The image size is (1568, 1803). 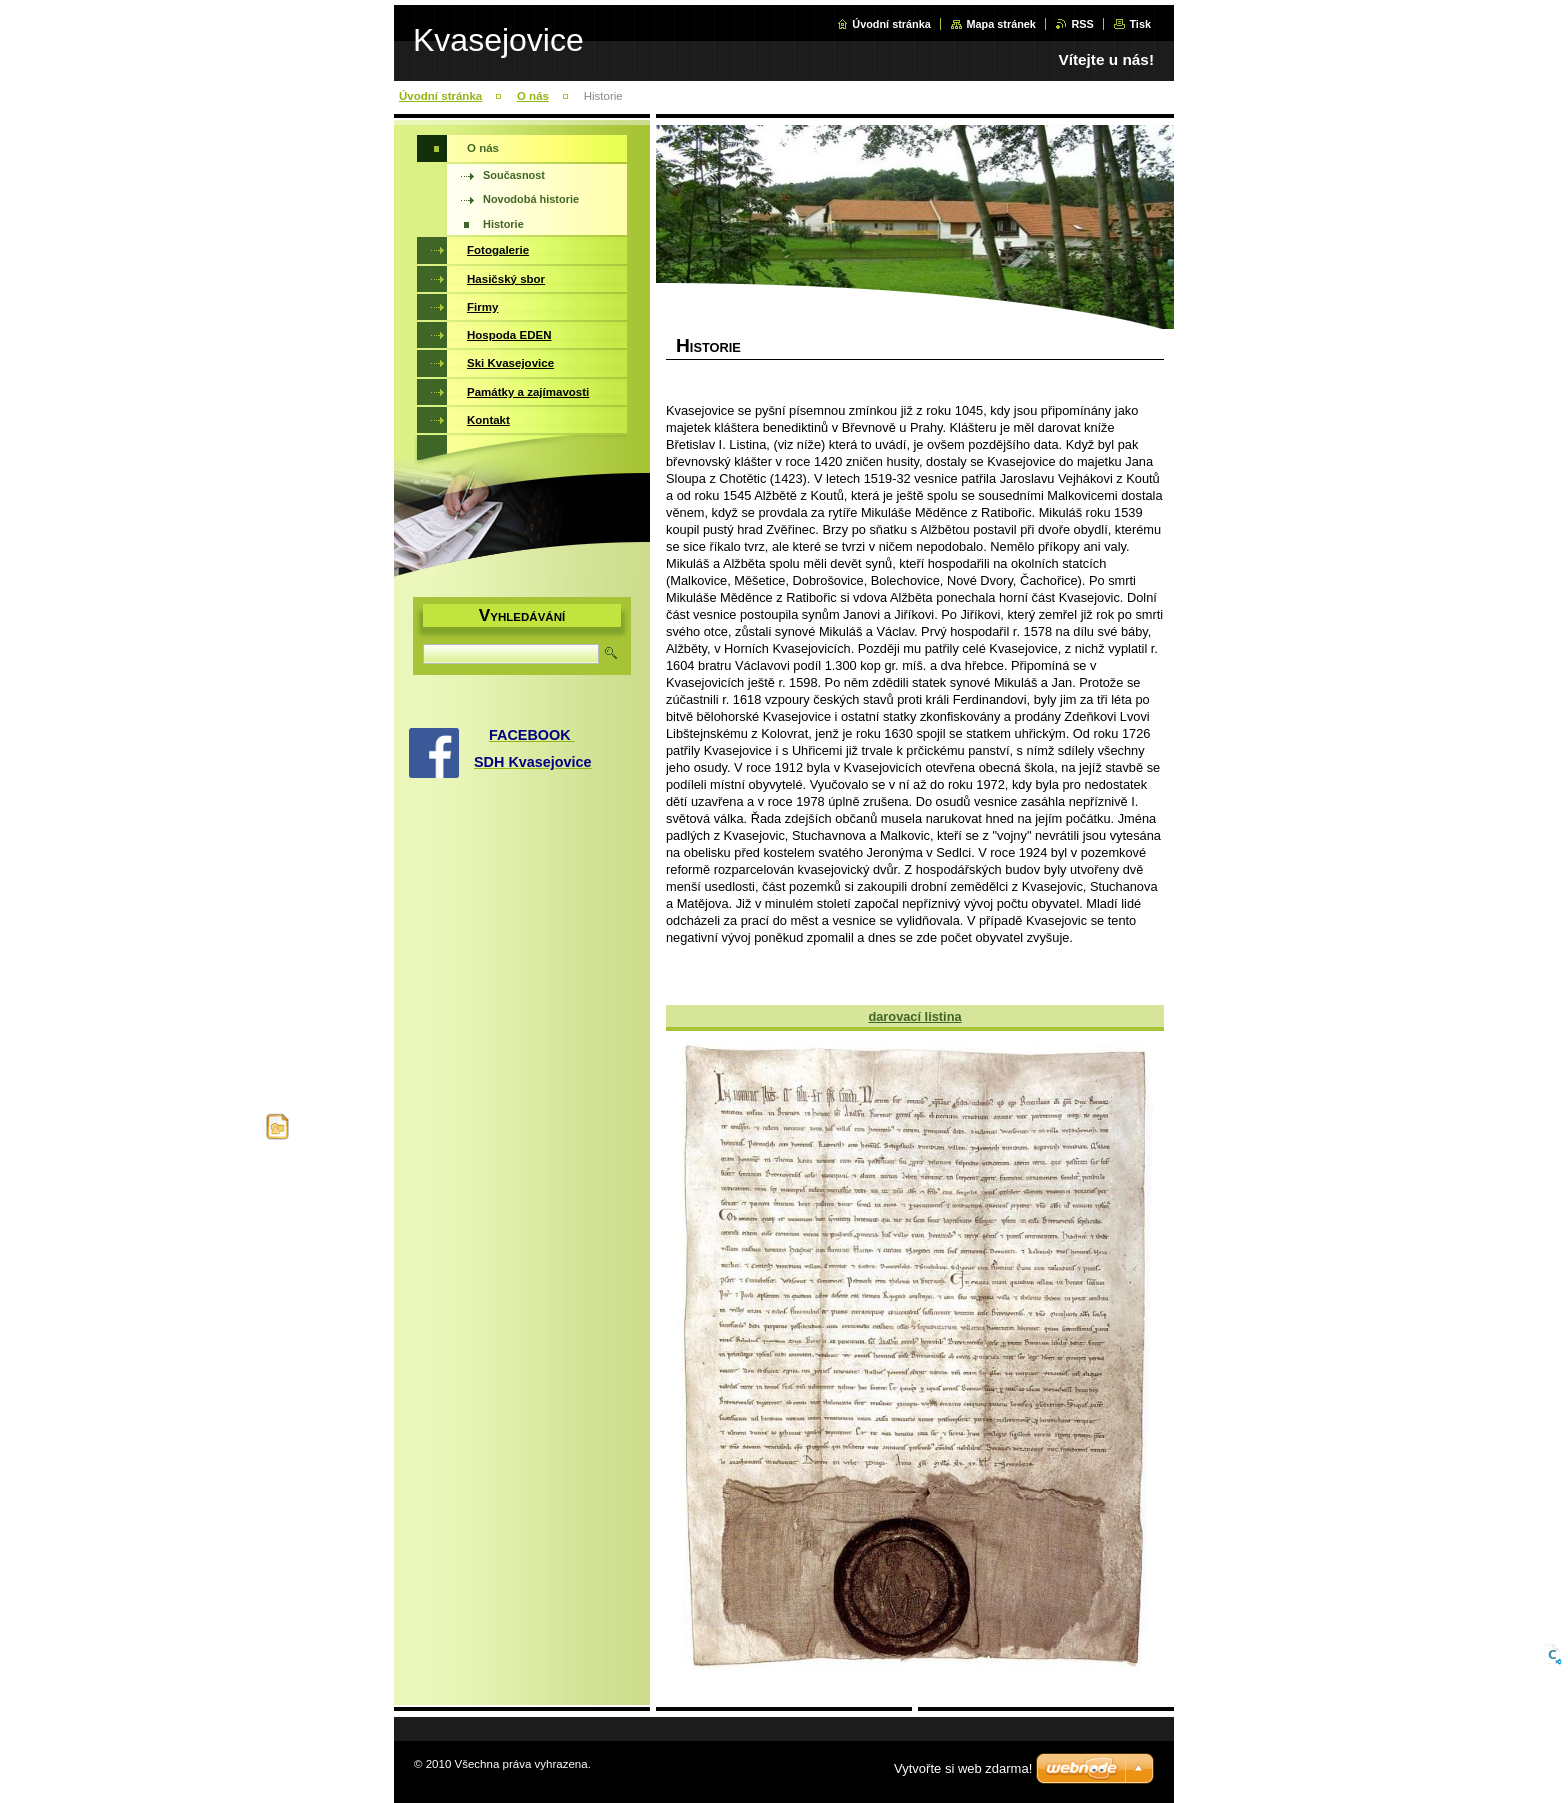 I want to click on open a graphics template file, so click(x=277, y=1126).